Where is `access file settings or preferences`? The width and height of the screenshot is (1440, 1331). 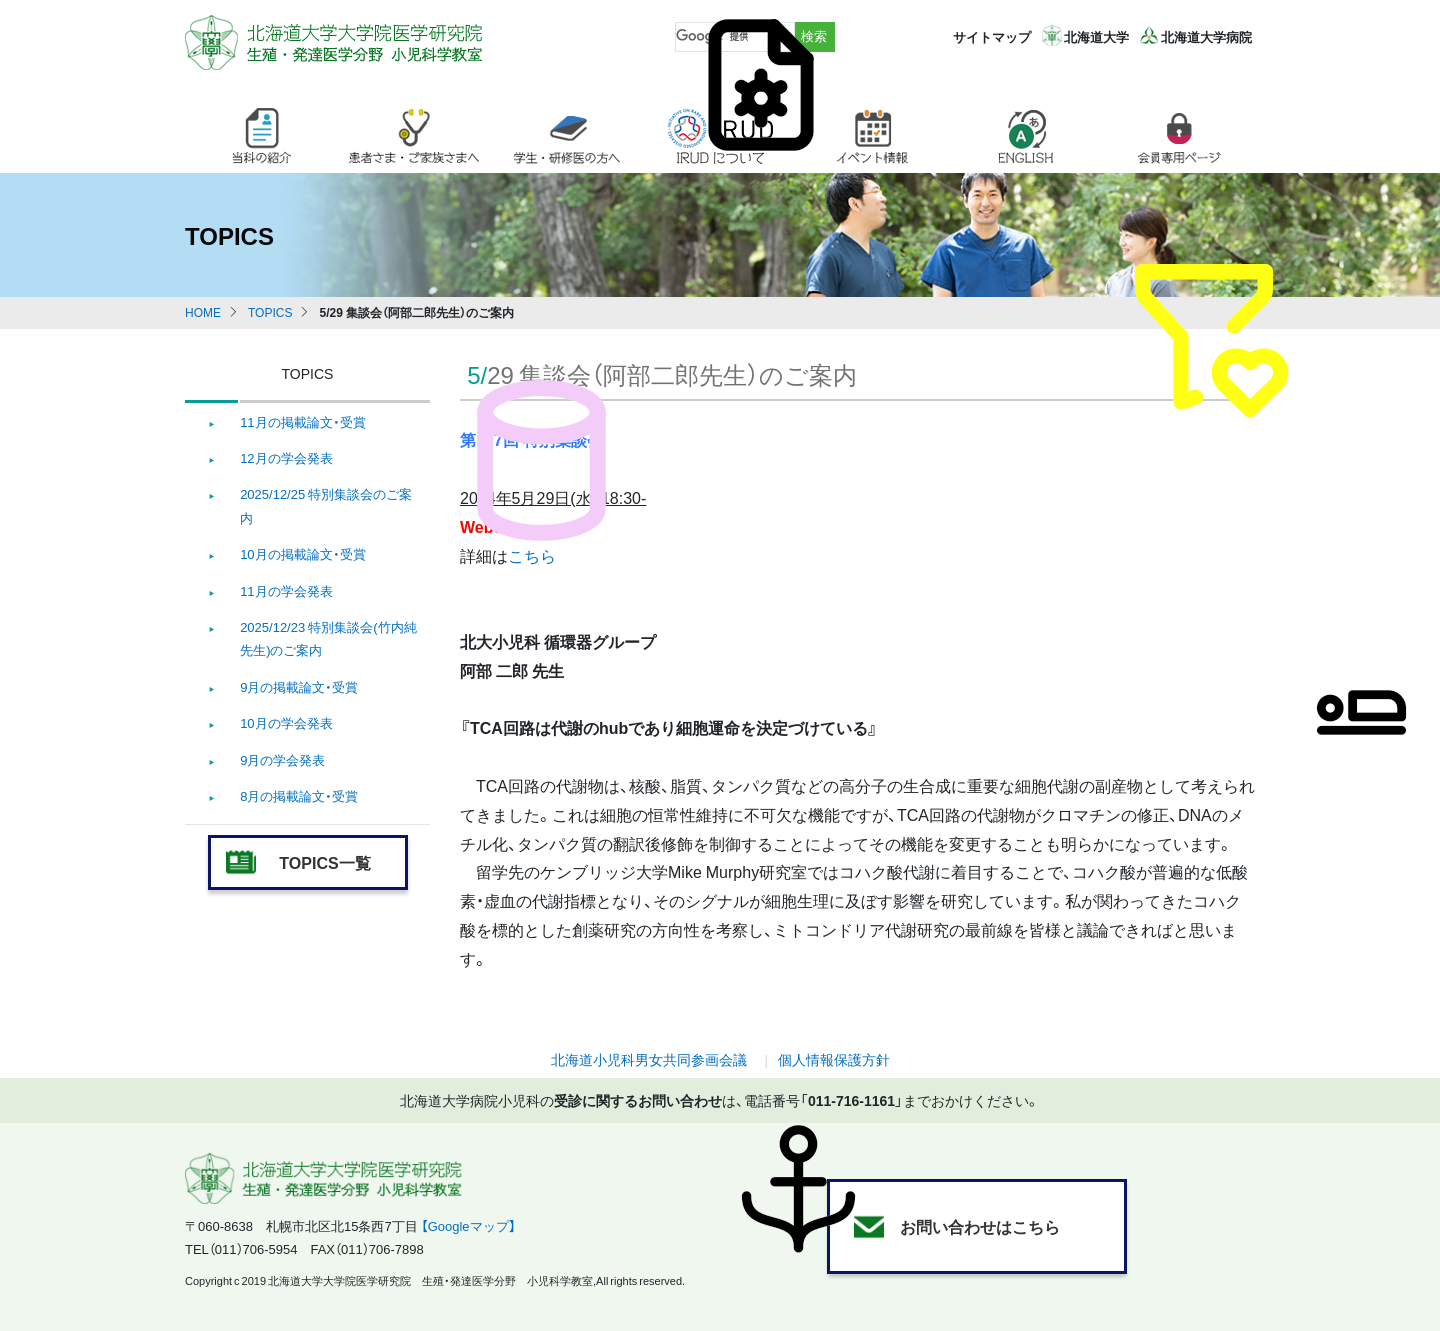
access file settings or preferences is located at coordinates (761, 85).